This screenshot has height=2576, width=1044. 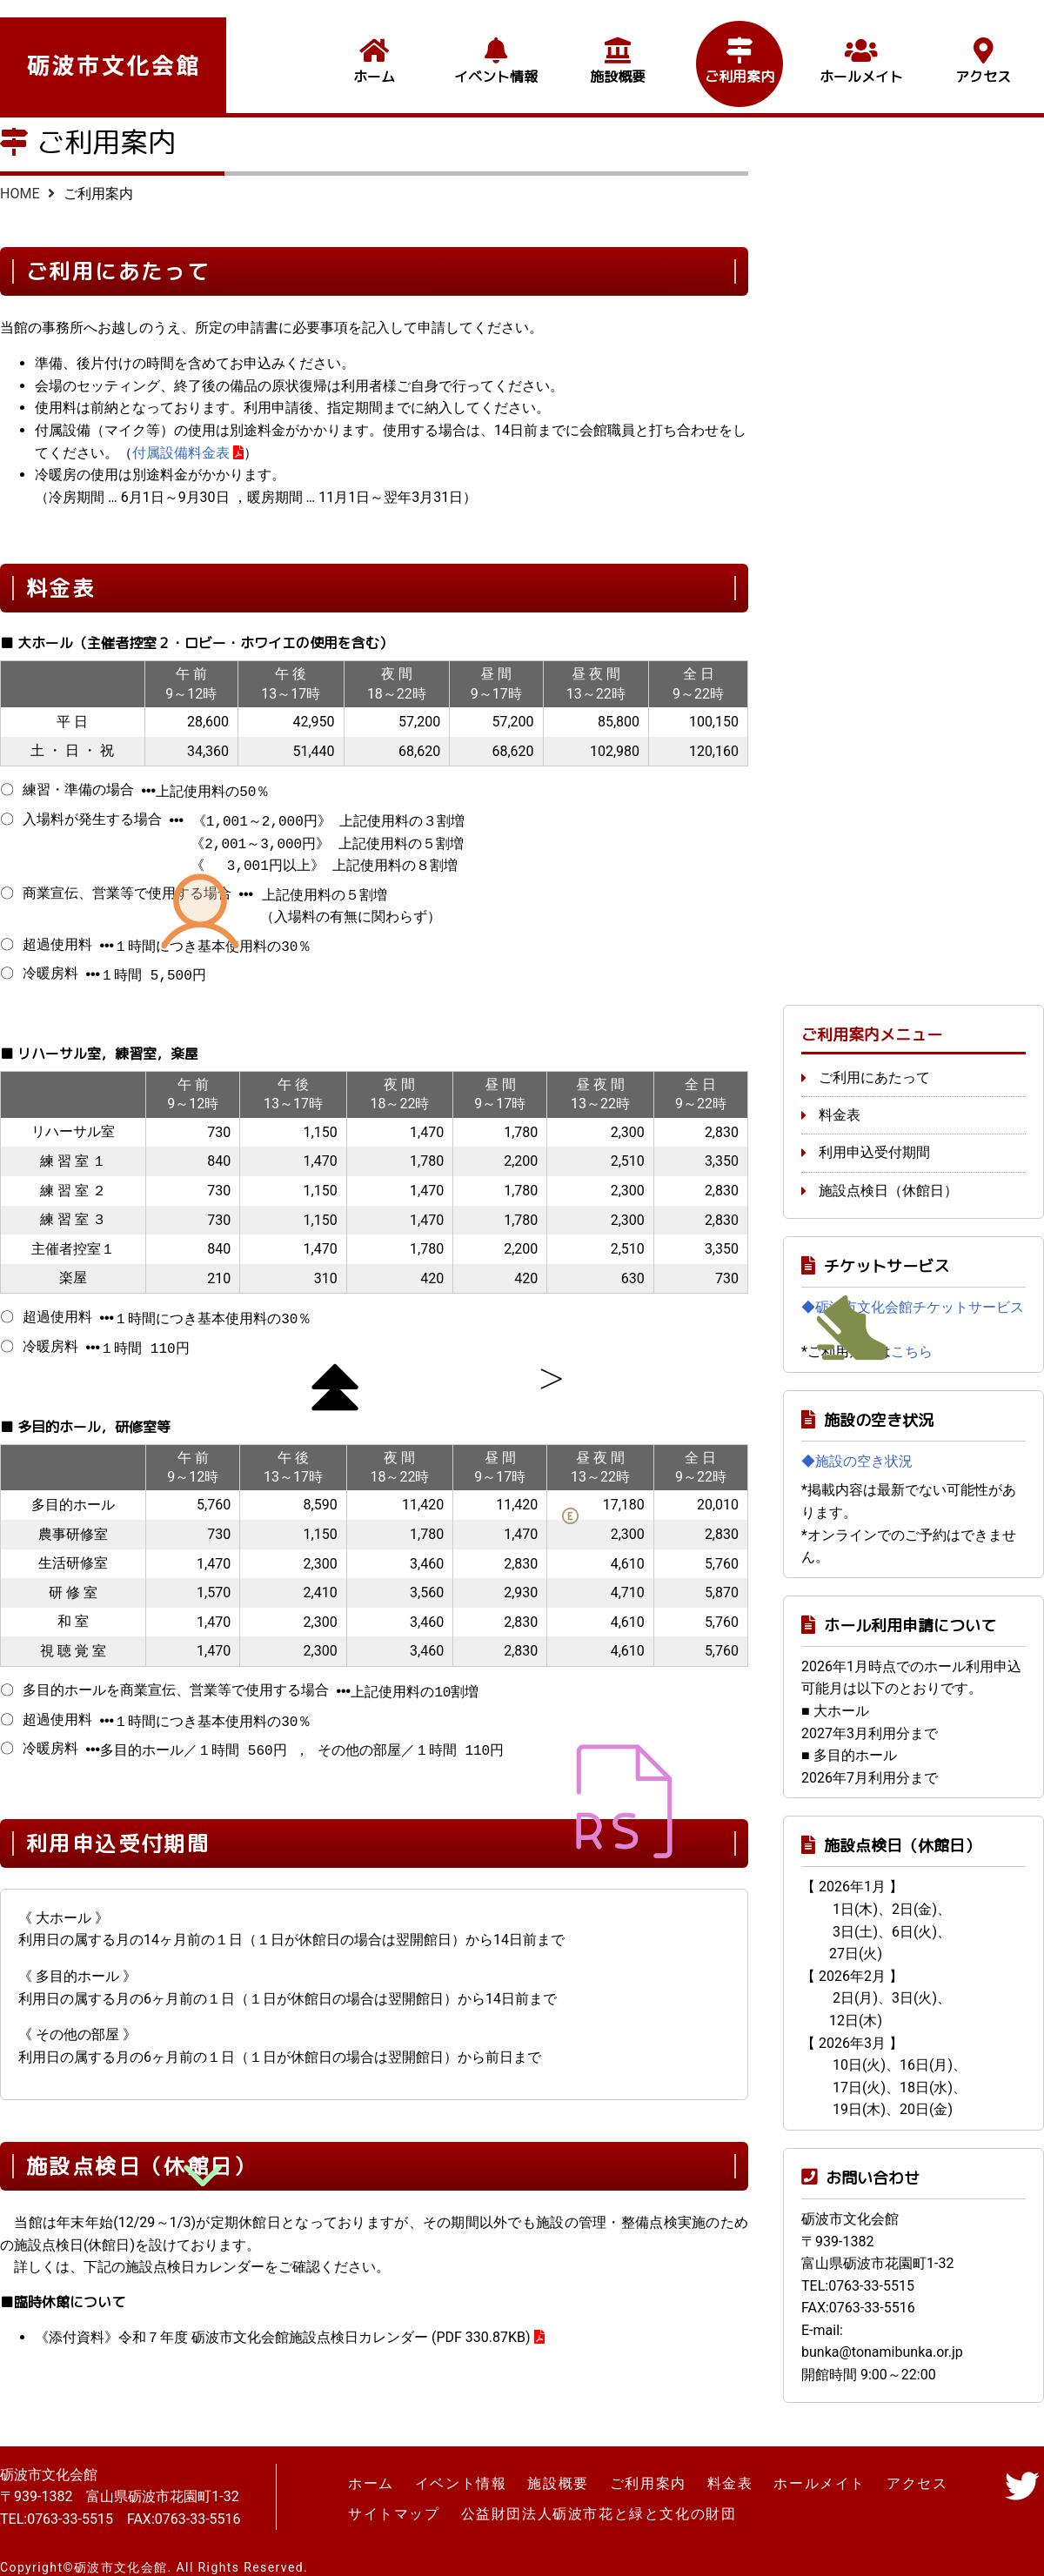 I want to click on track your running or walking activity, so click(x=850, y=1331).